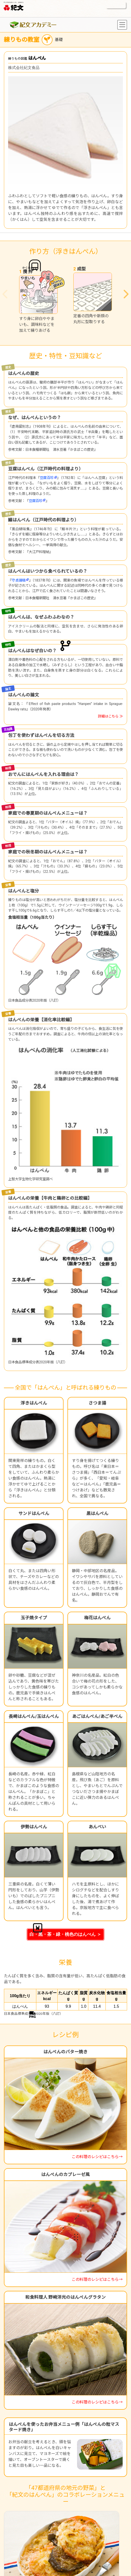  I want to click on drag to reorder items, so click(76, 2237).